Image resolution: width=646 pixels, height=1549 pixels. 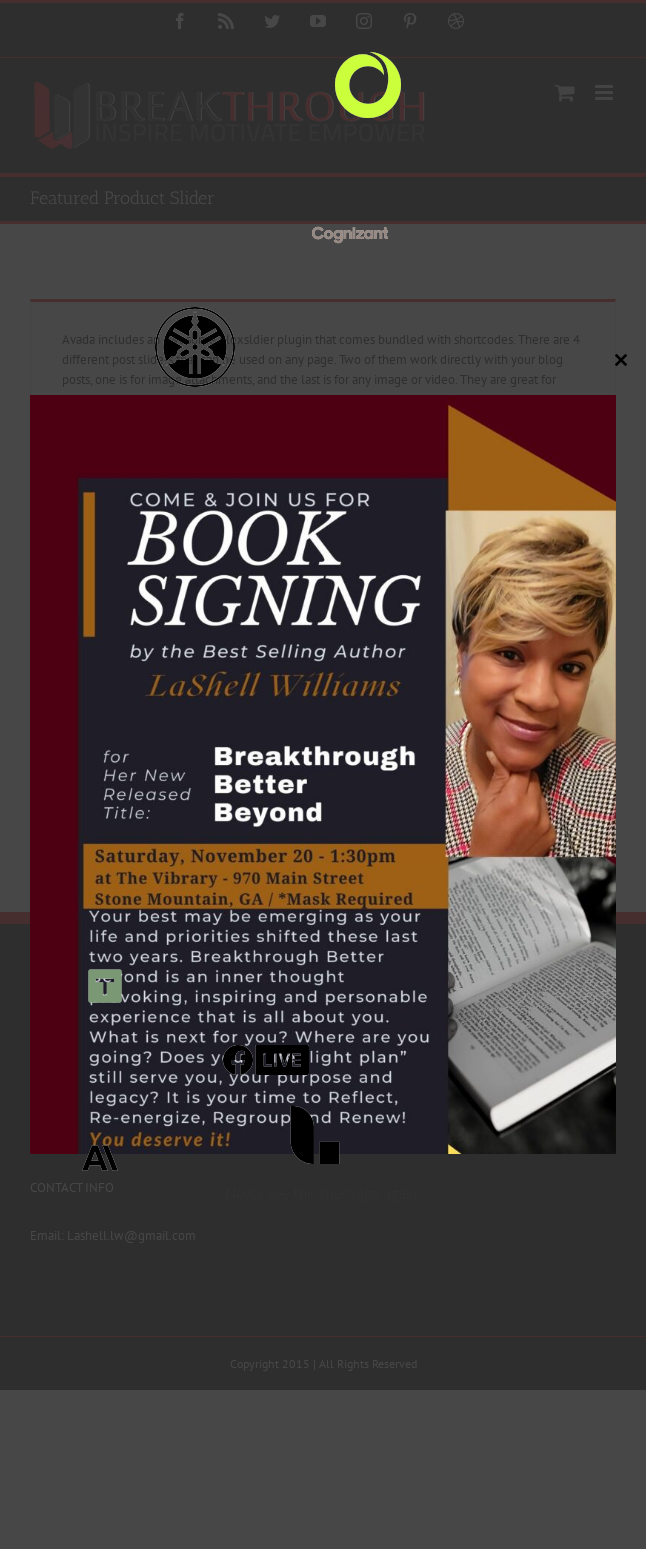 I want to click on open text formatting or typography options, so click(x=105, y=986).